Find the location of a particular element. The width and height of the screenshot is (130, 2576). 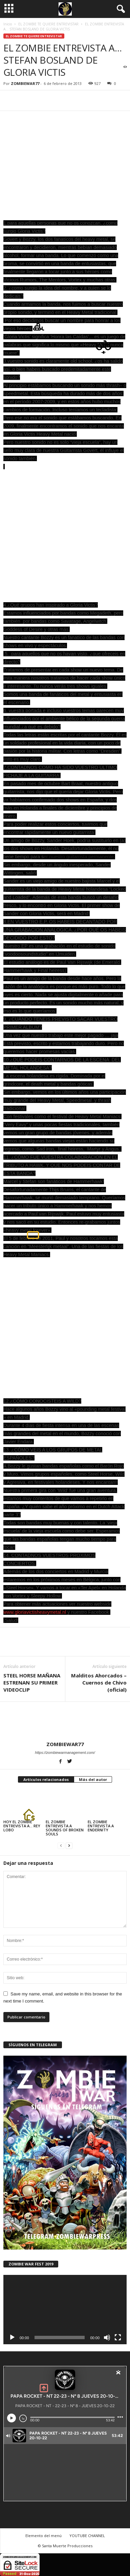

upload a file or image is located at coordinates (44, 2388).